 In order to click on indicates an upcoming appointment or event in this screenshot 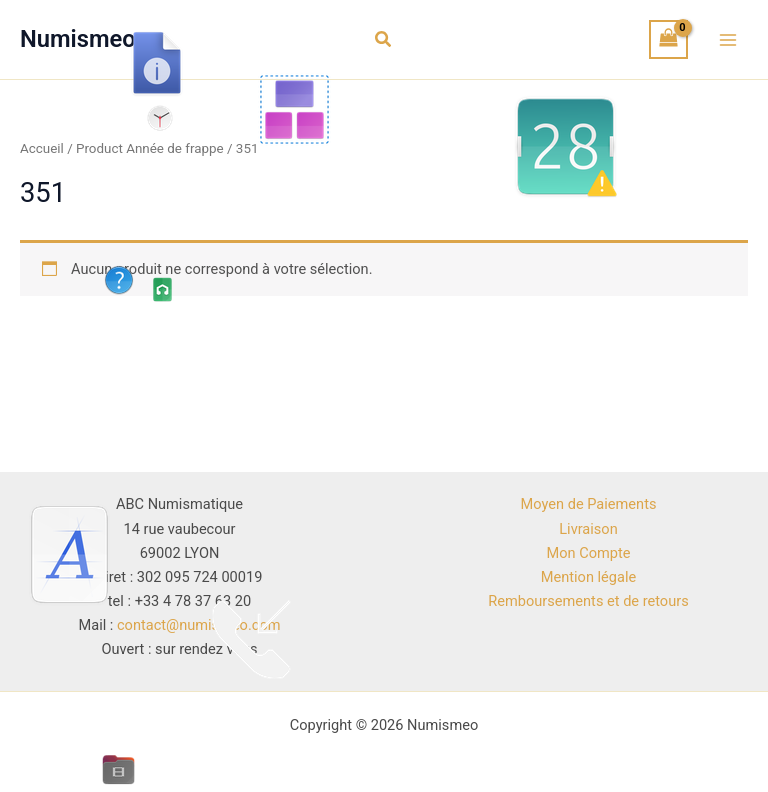, I will do `click(565, 146)`.